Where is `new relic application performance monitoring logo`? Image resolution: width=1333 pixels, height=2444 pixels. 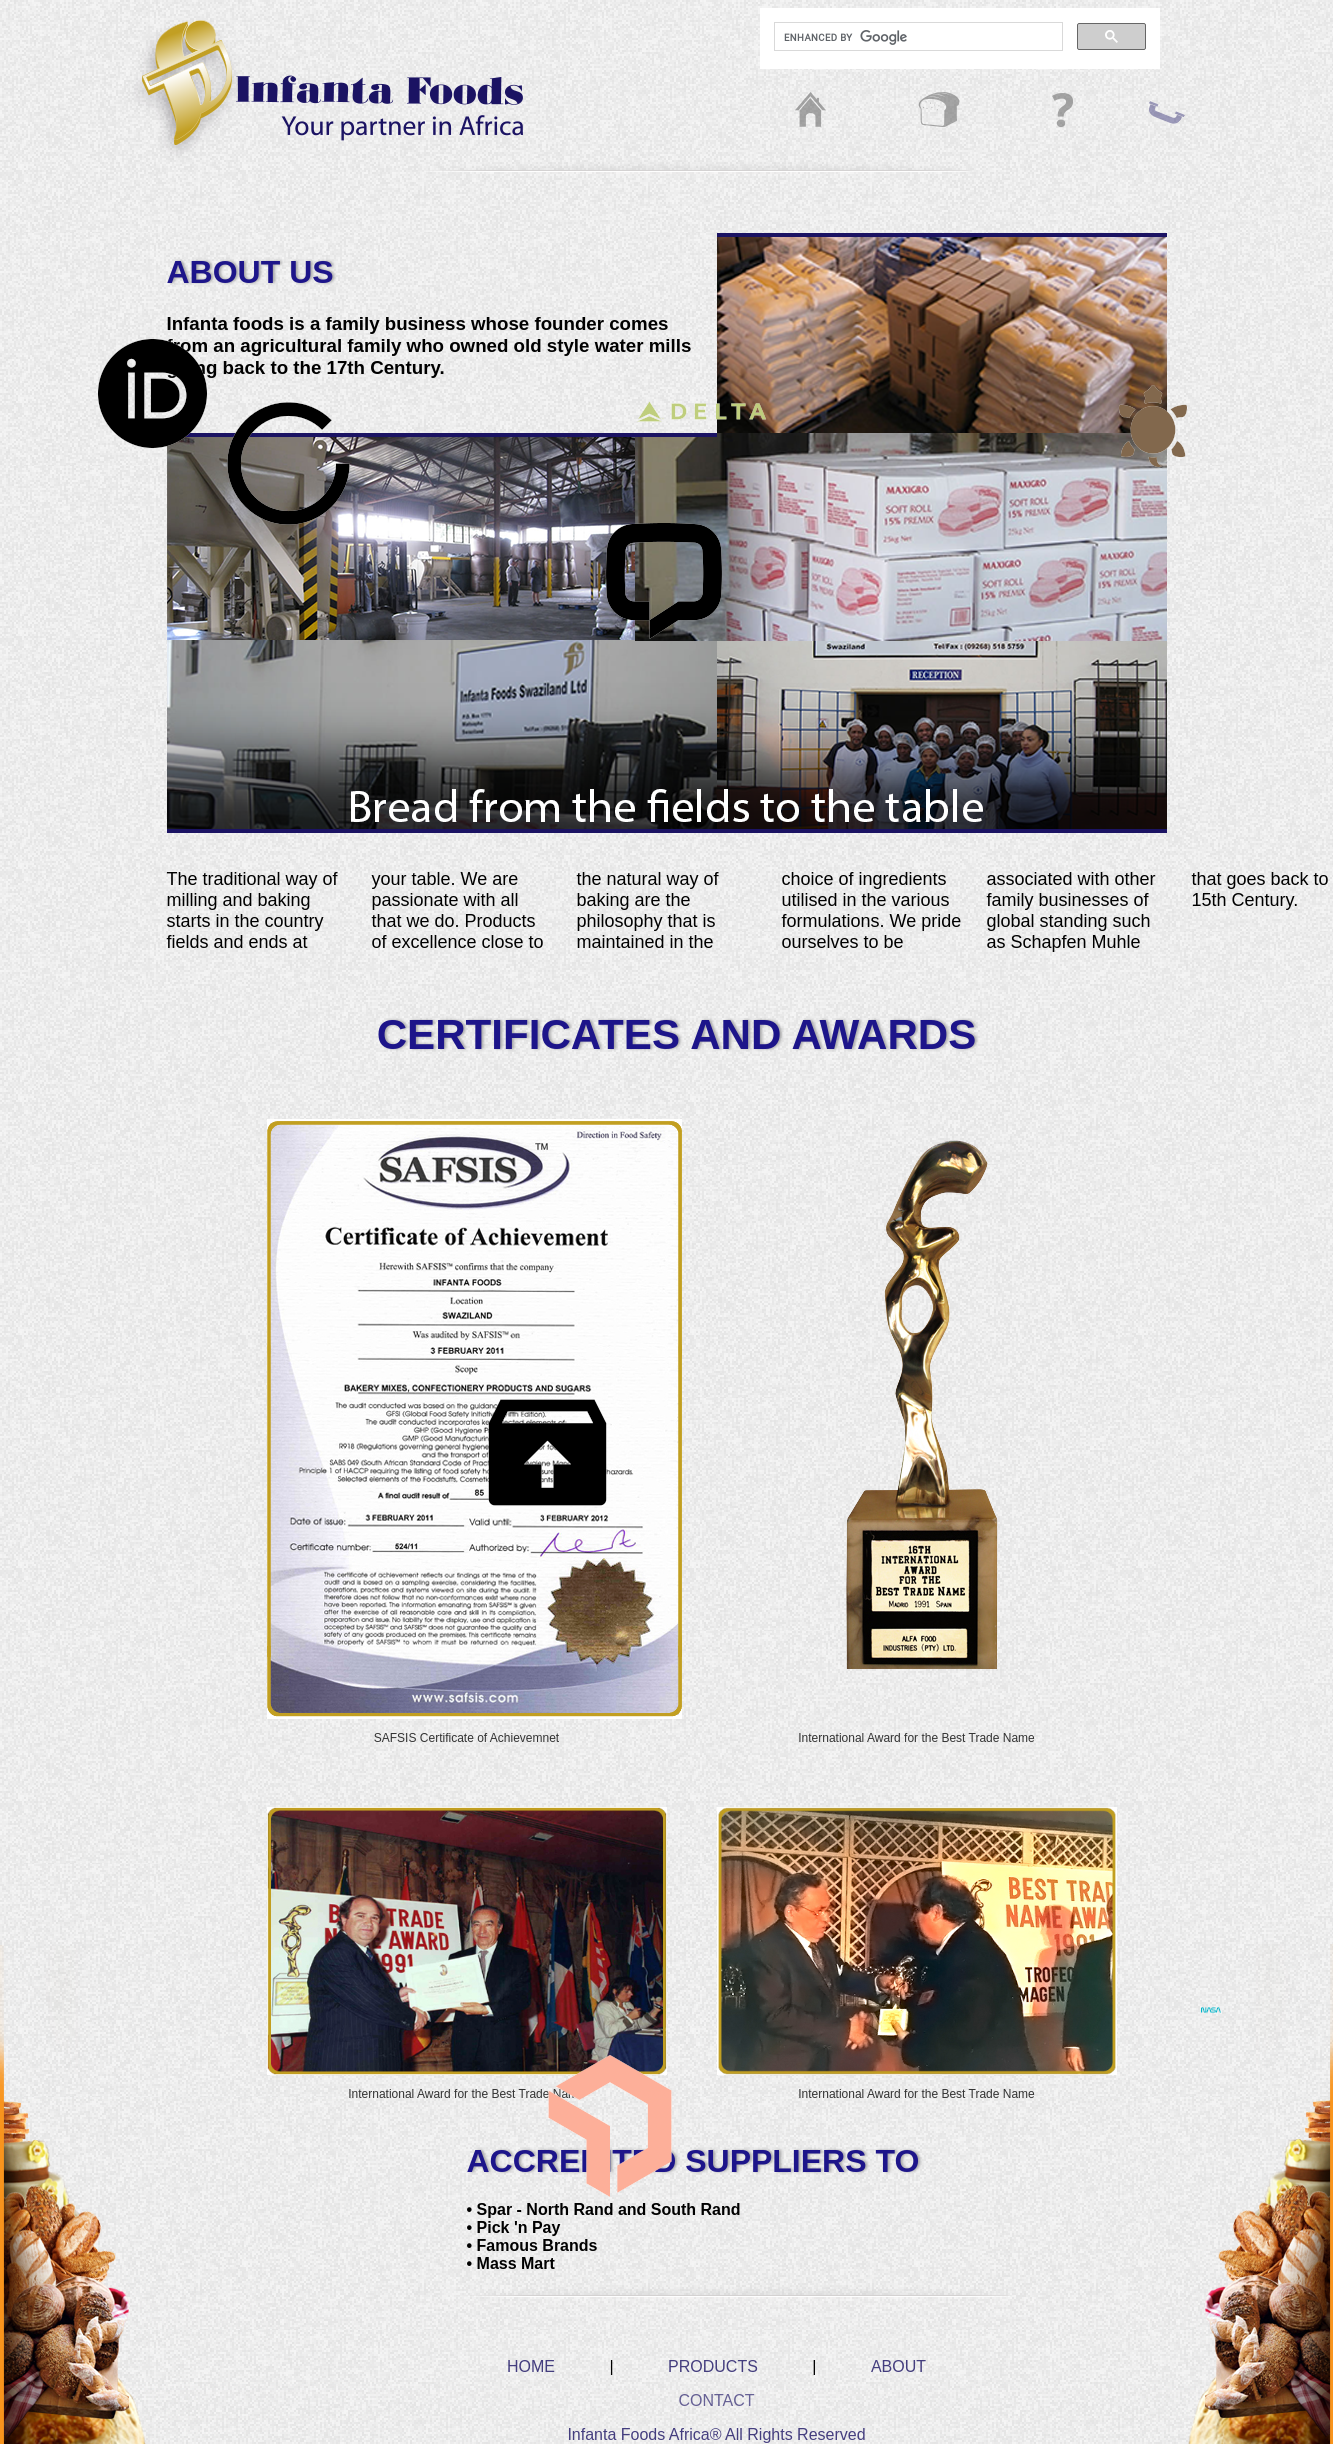 new relic application performance monitoring logo is located at coordinates (610, 2126).